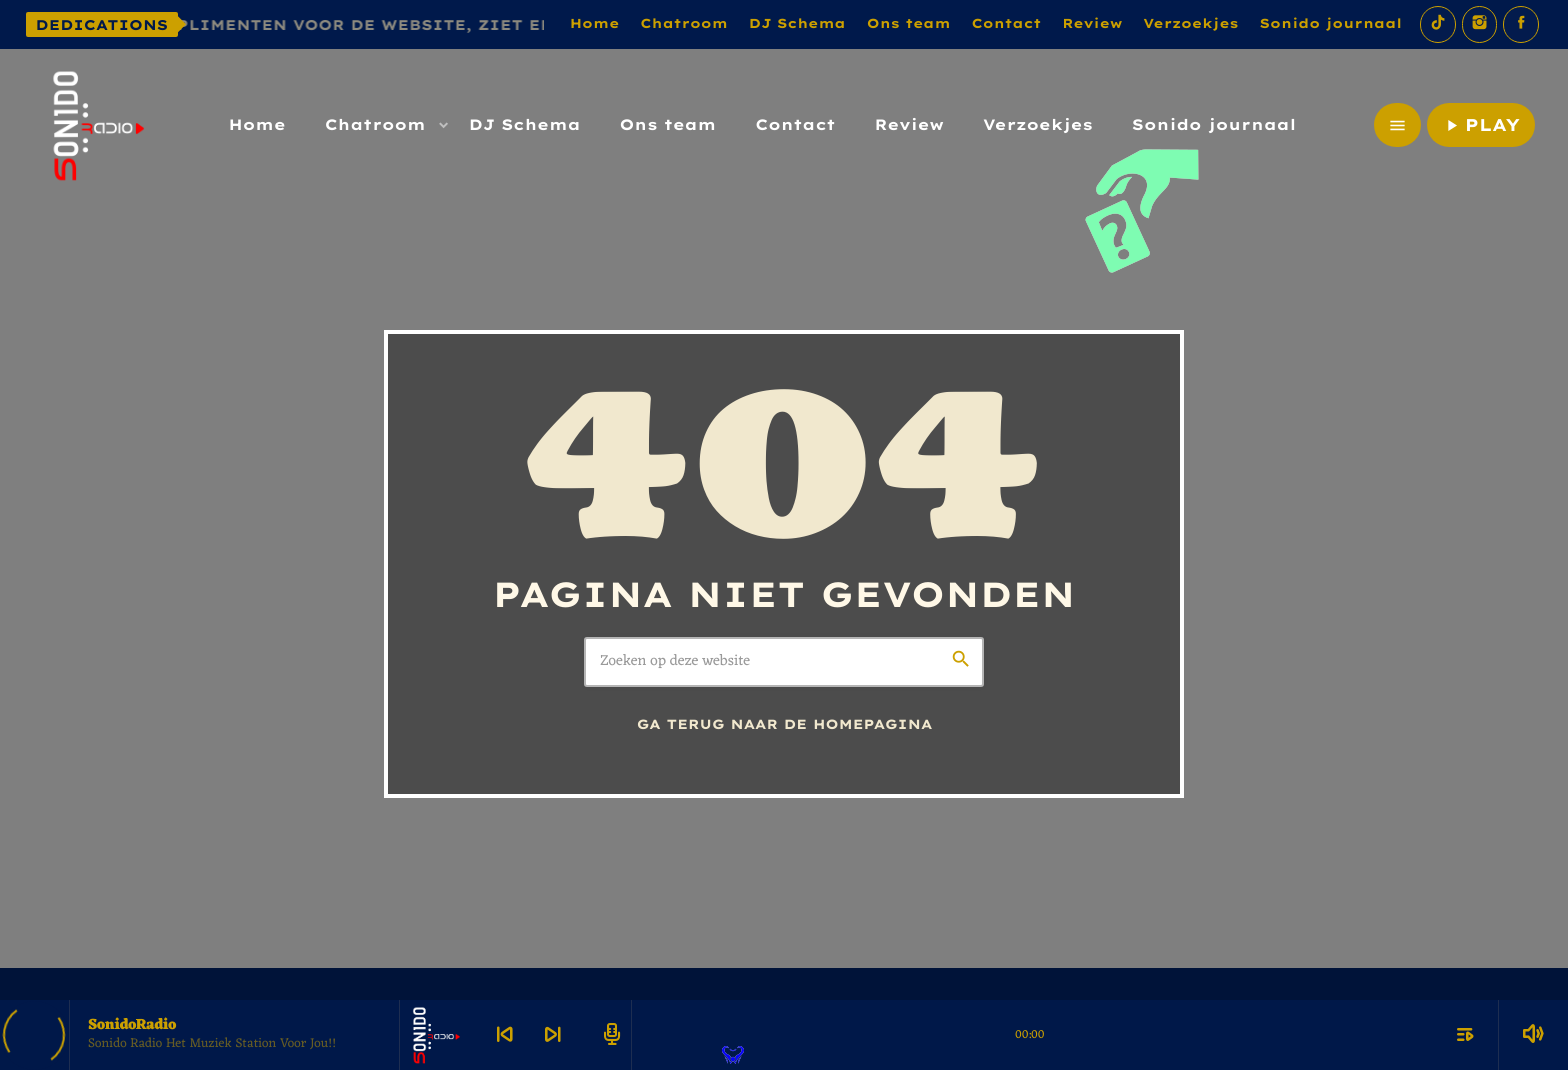 This screenshot has width=1568, height=1070. What do you see at coordinates (1142, 211) in the screenshot?
I see `draw a random card from the deck` at bounding box center [1142, 211].